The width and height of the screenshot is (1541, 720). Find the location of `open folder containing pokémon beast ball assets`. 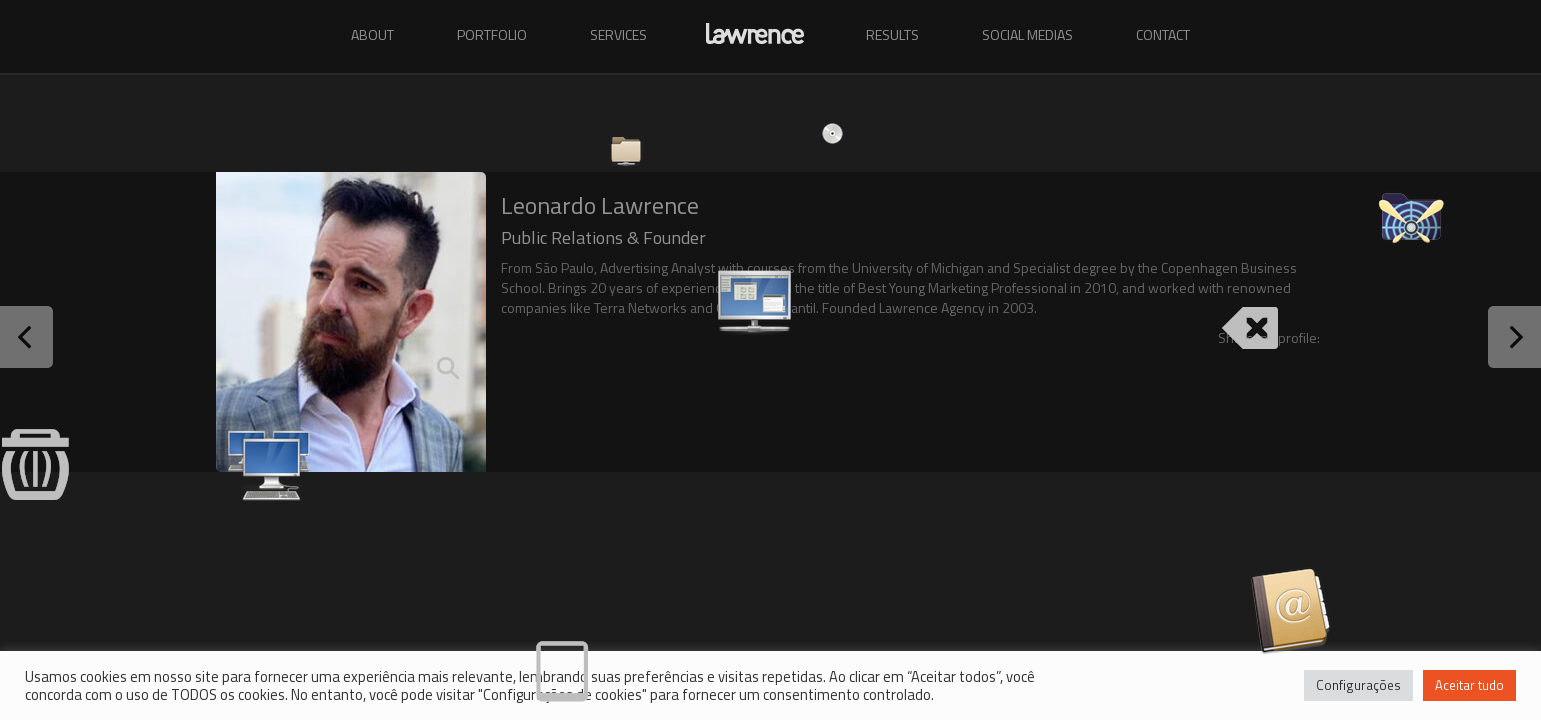

open folder containing pokémon beast ball assets is located at coordinates (1411, 218).